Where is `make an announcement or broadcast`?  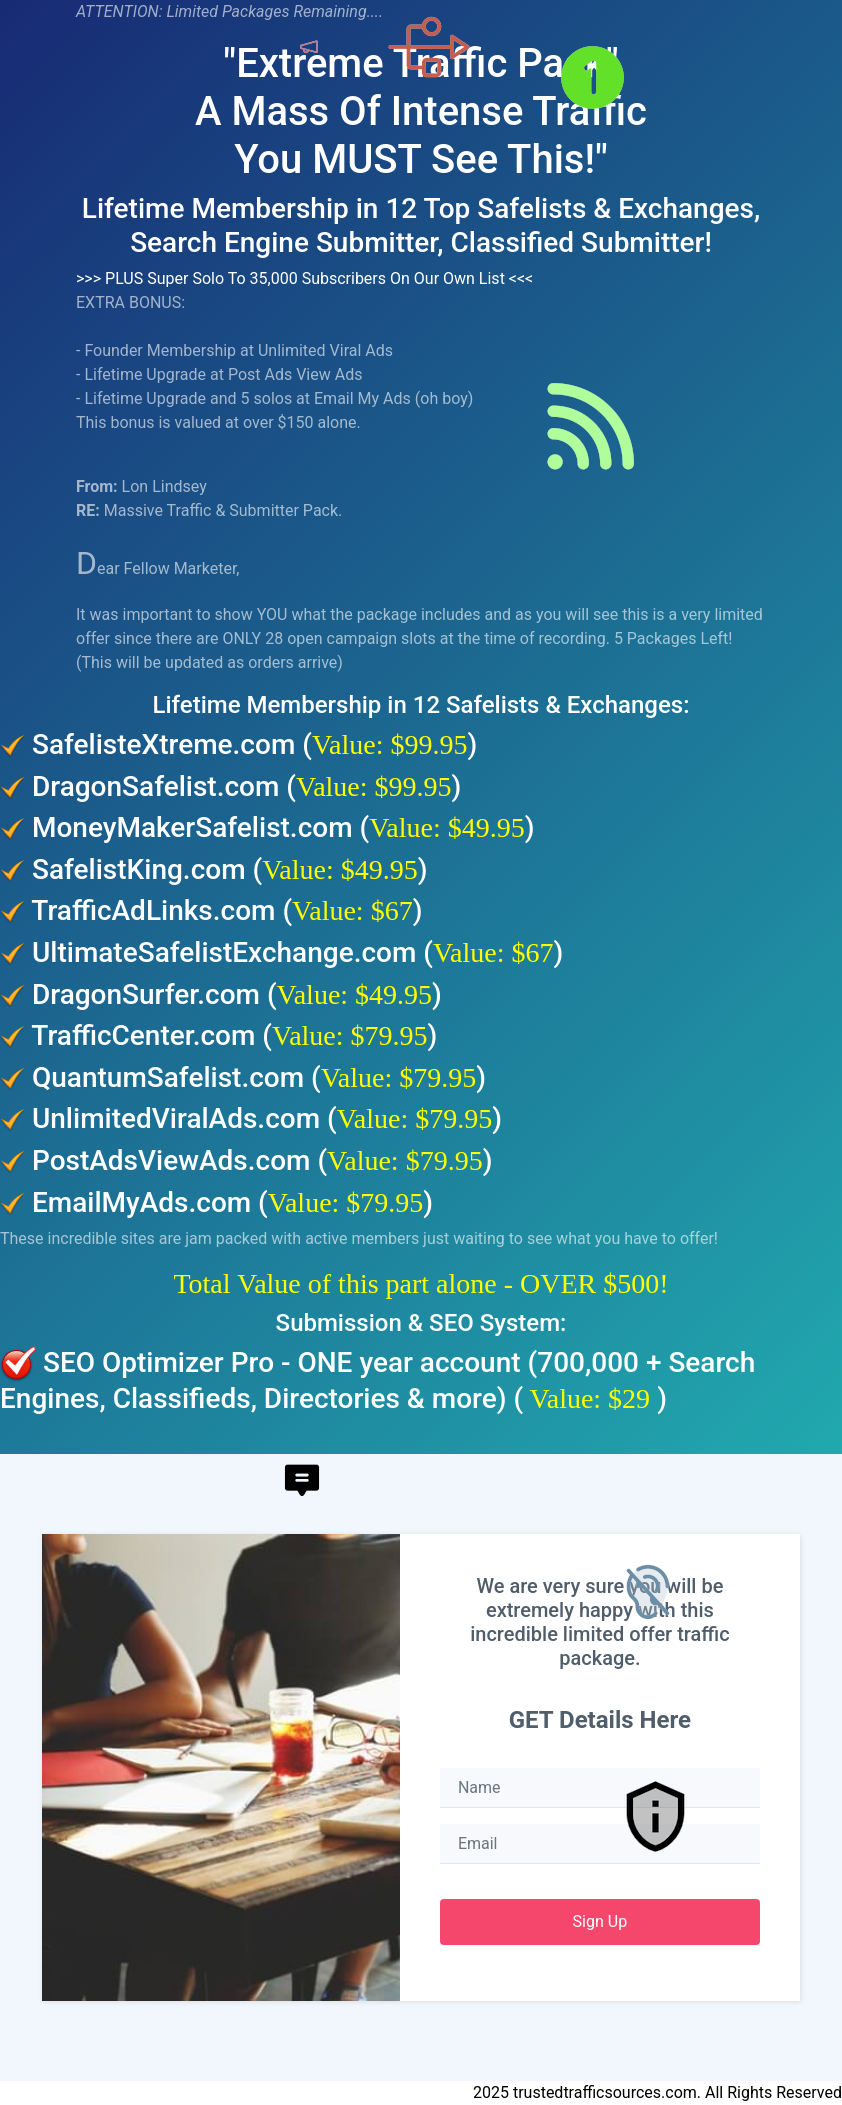
make an announcement or broadcast is located at coordinates (308, 46).